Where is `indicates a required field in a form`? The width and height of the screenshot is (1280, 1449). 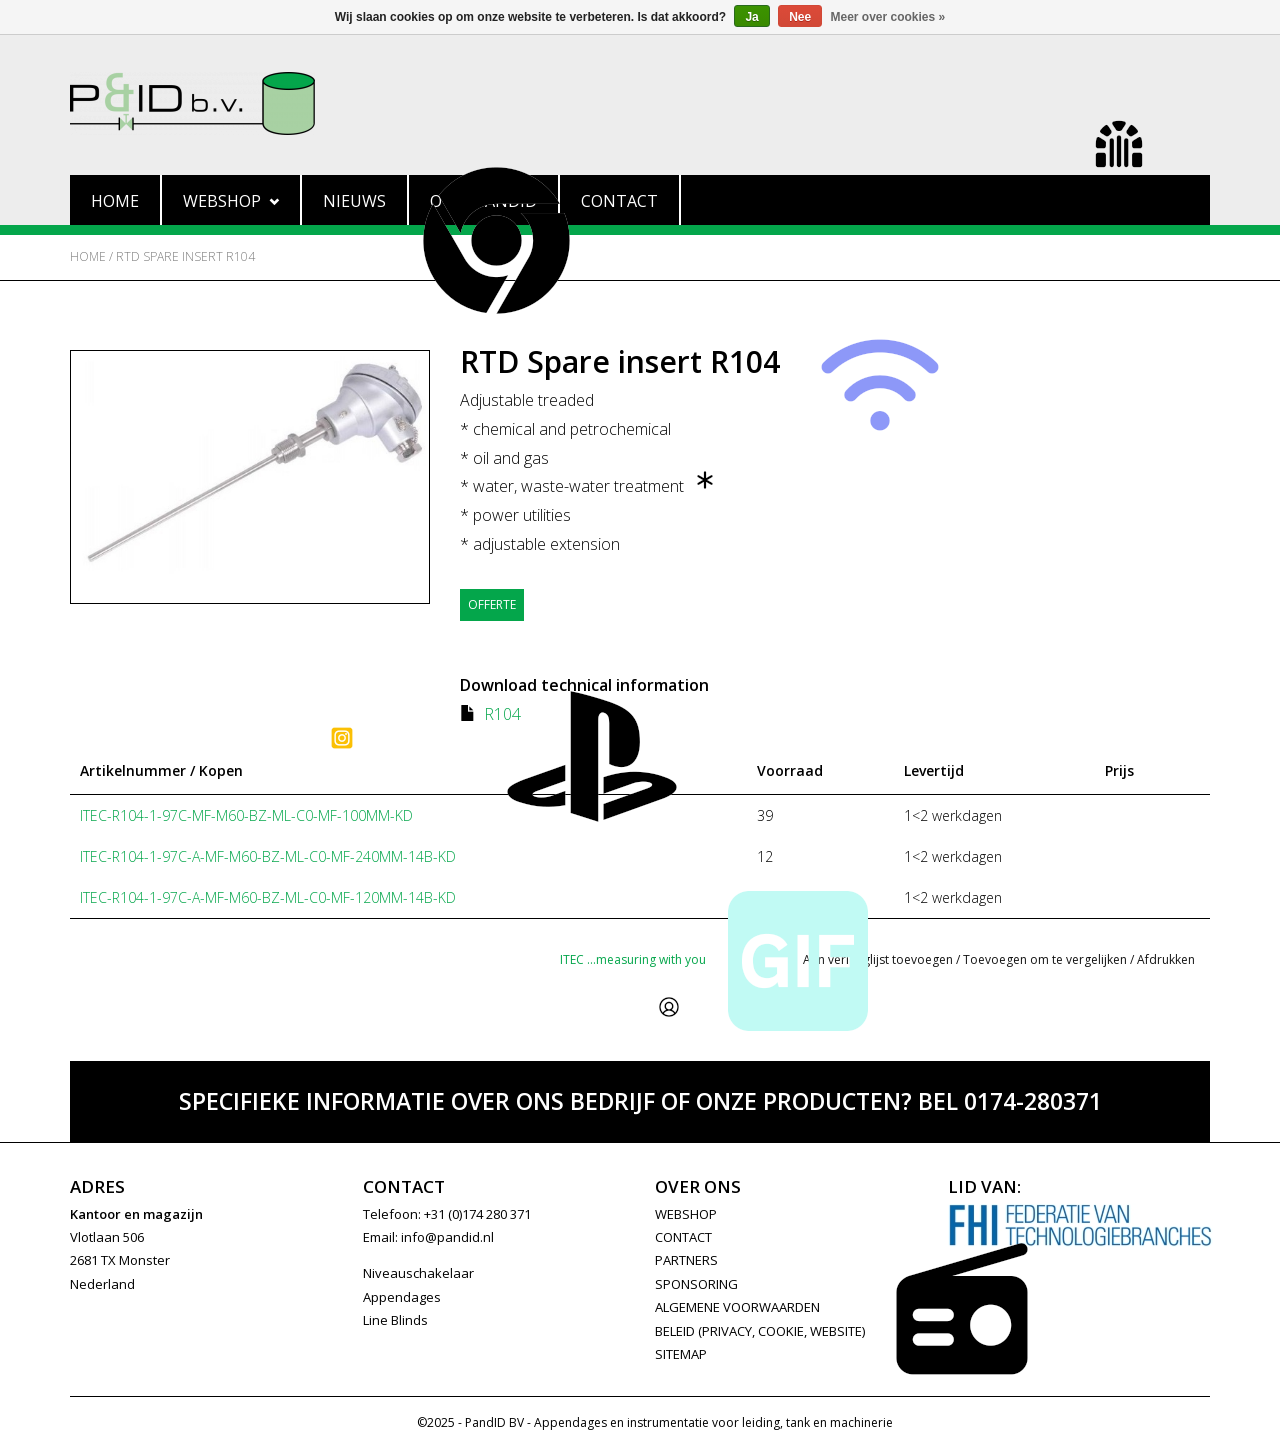
indicates a required field in a form is located at coordinates (705, 480).